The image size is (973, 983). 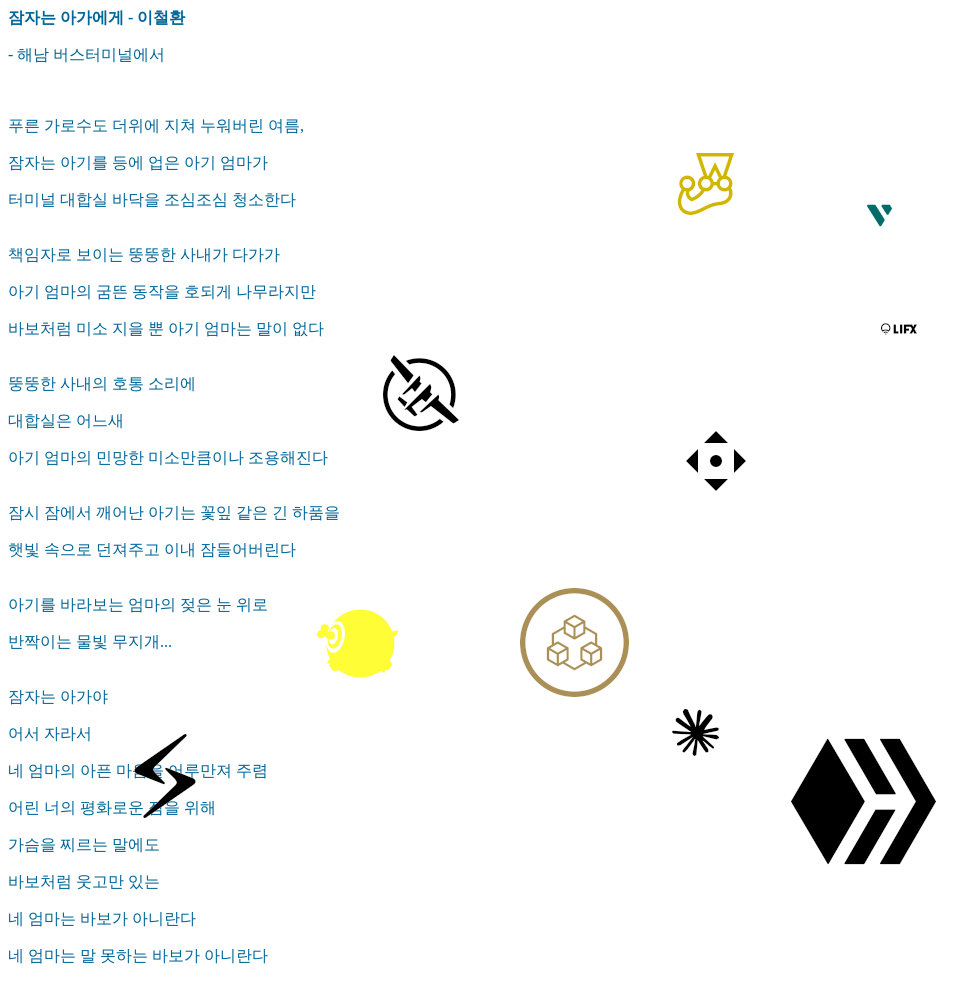 I want to click on tRPC framework logo, so click(x=574, y=642).